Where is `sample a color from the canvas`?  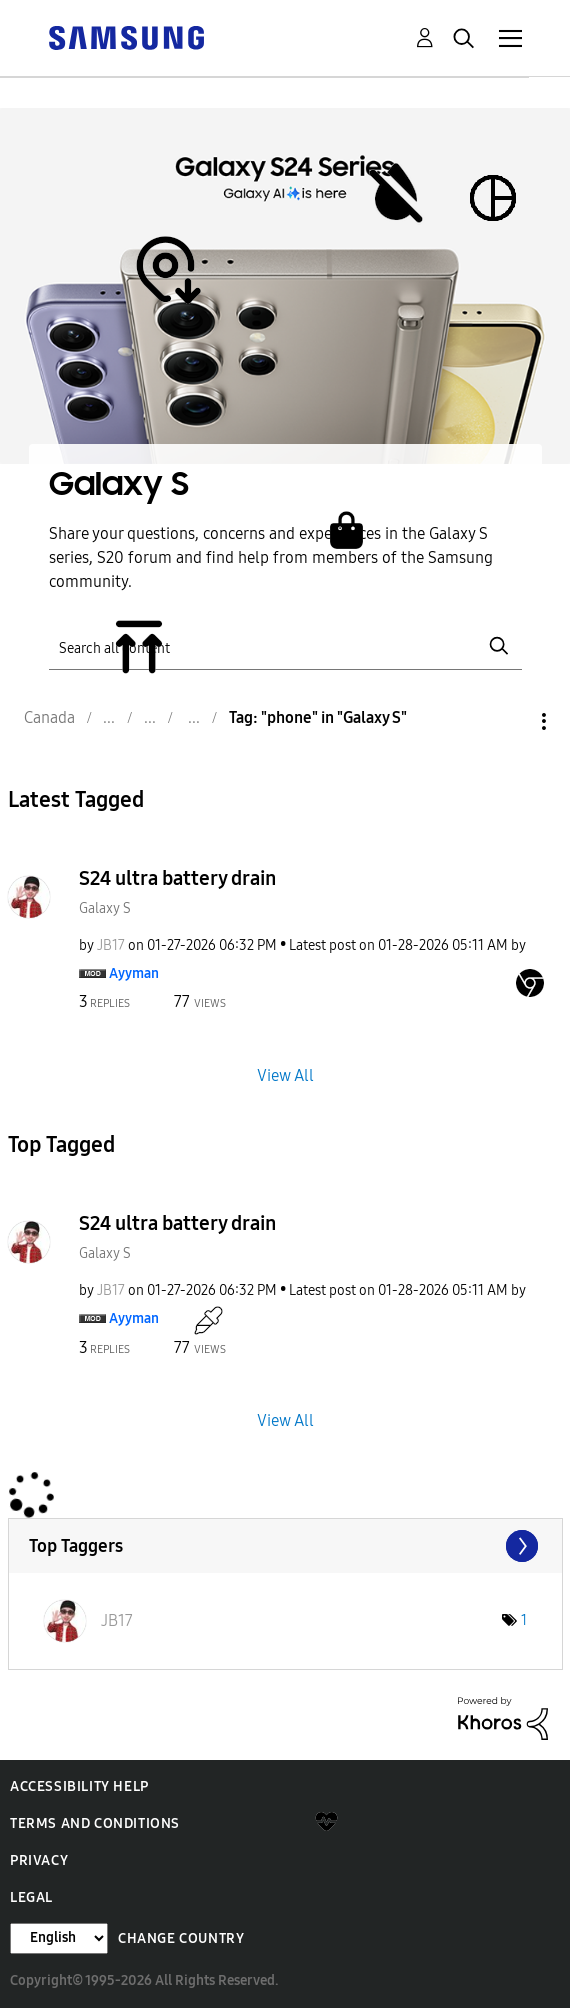 sample a color from the canvas is located at coordinates (208, 1320).